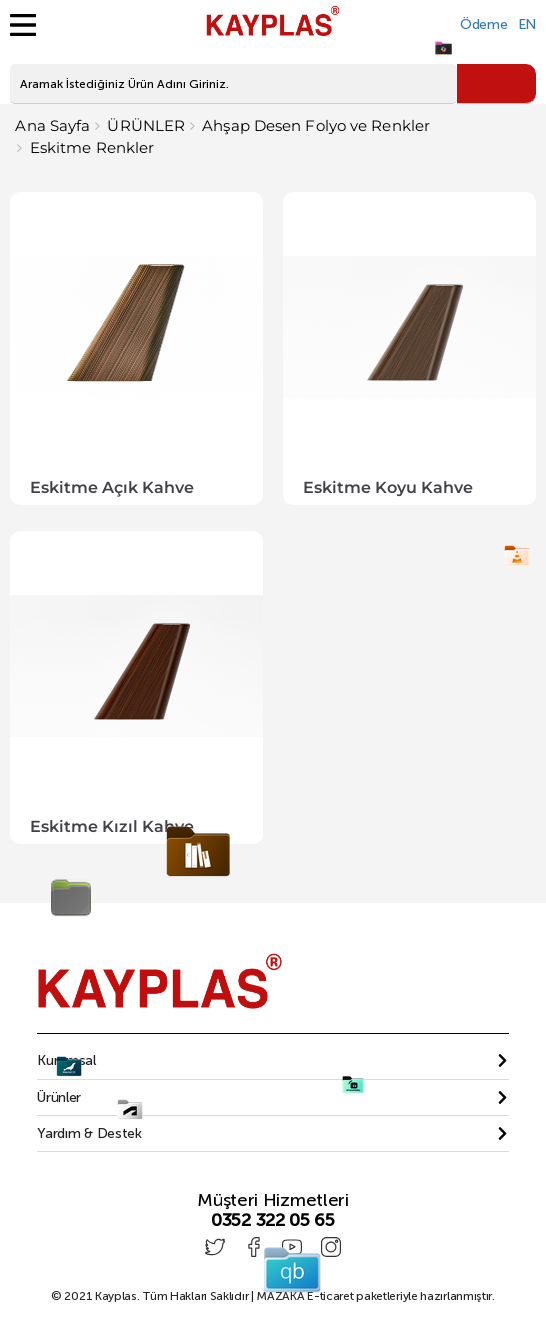 This screenshot has width=546, height=1320. Describe the element at coordinates (198, 853) in the screenshot. I see `open your calibre ebook library folder` at that location.